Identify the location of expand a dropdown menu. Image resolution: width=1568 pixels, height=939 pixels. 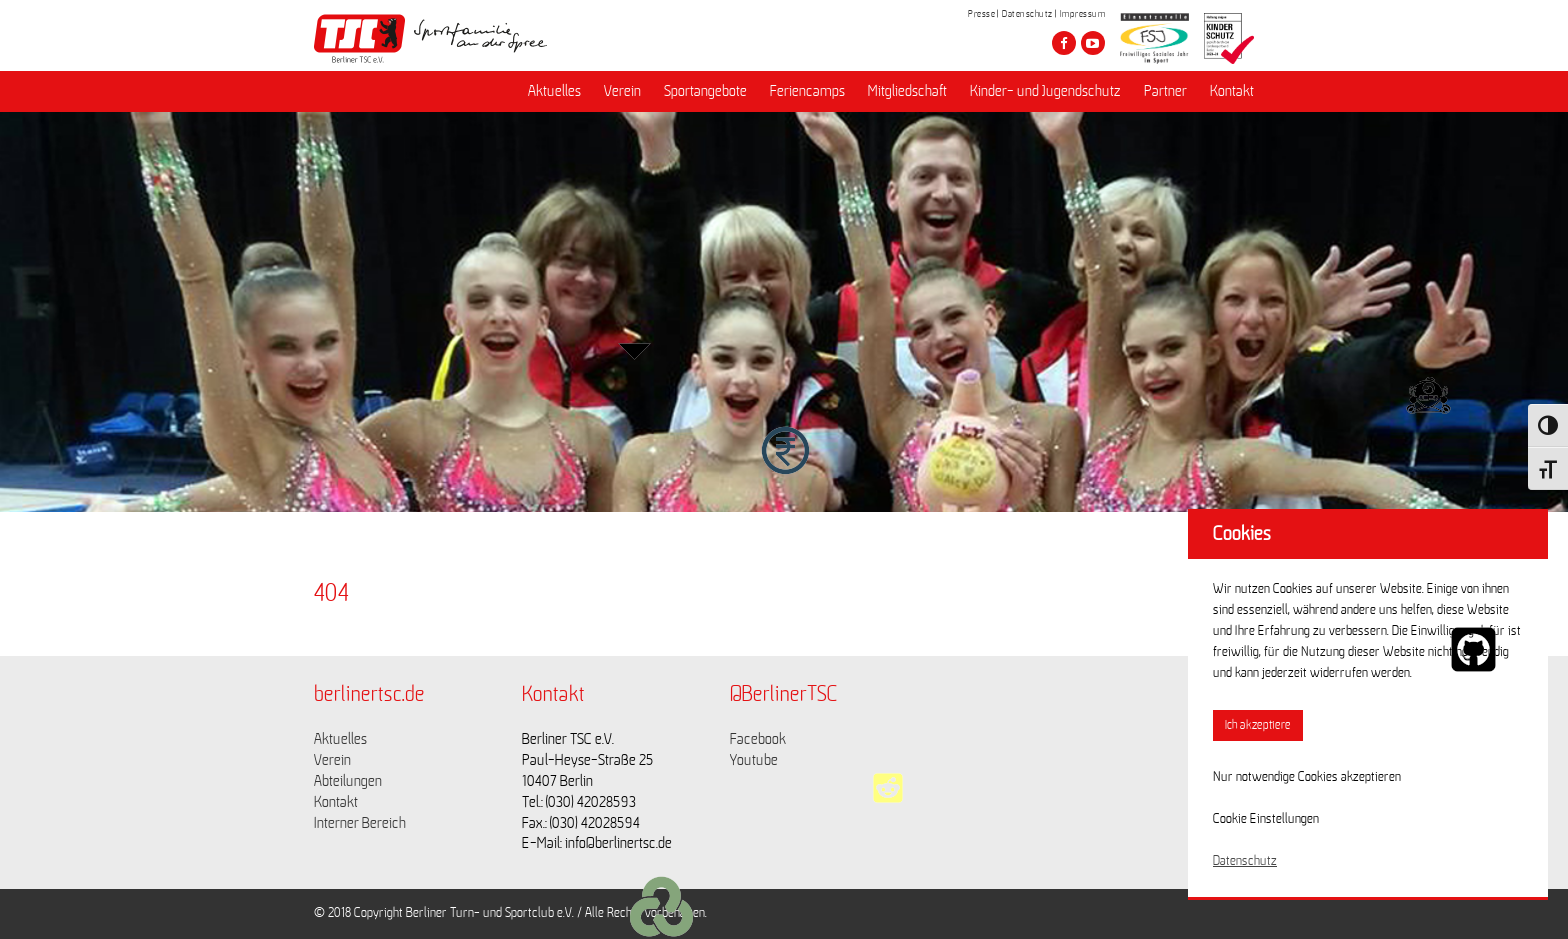
(634, 351).